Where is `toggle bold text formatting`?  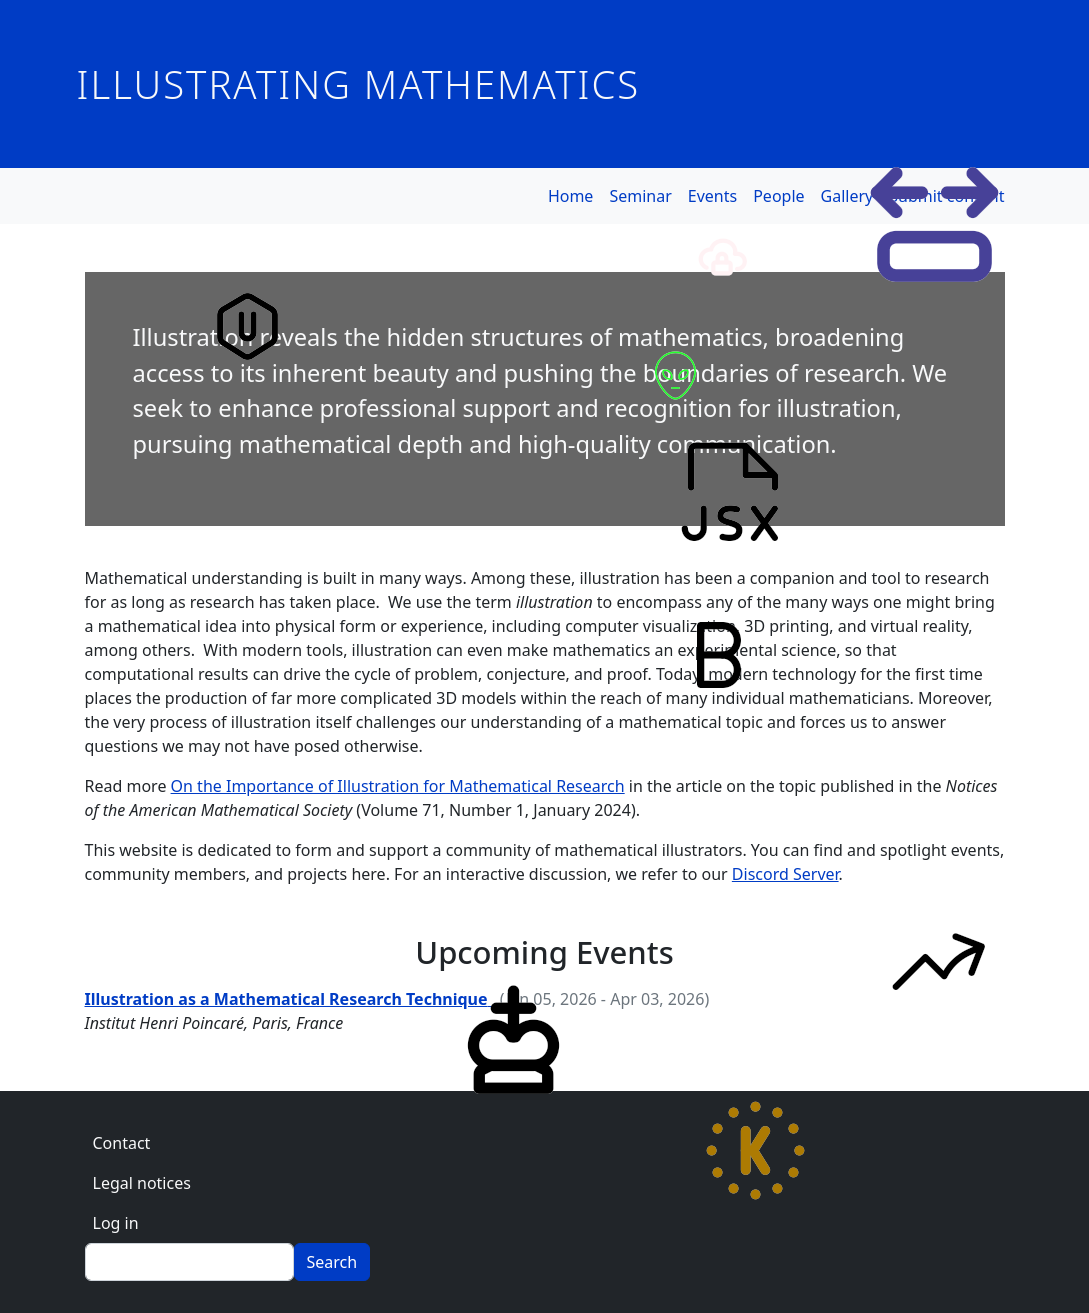
toggle bold text formatting is located at coordinates (719, 655).